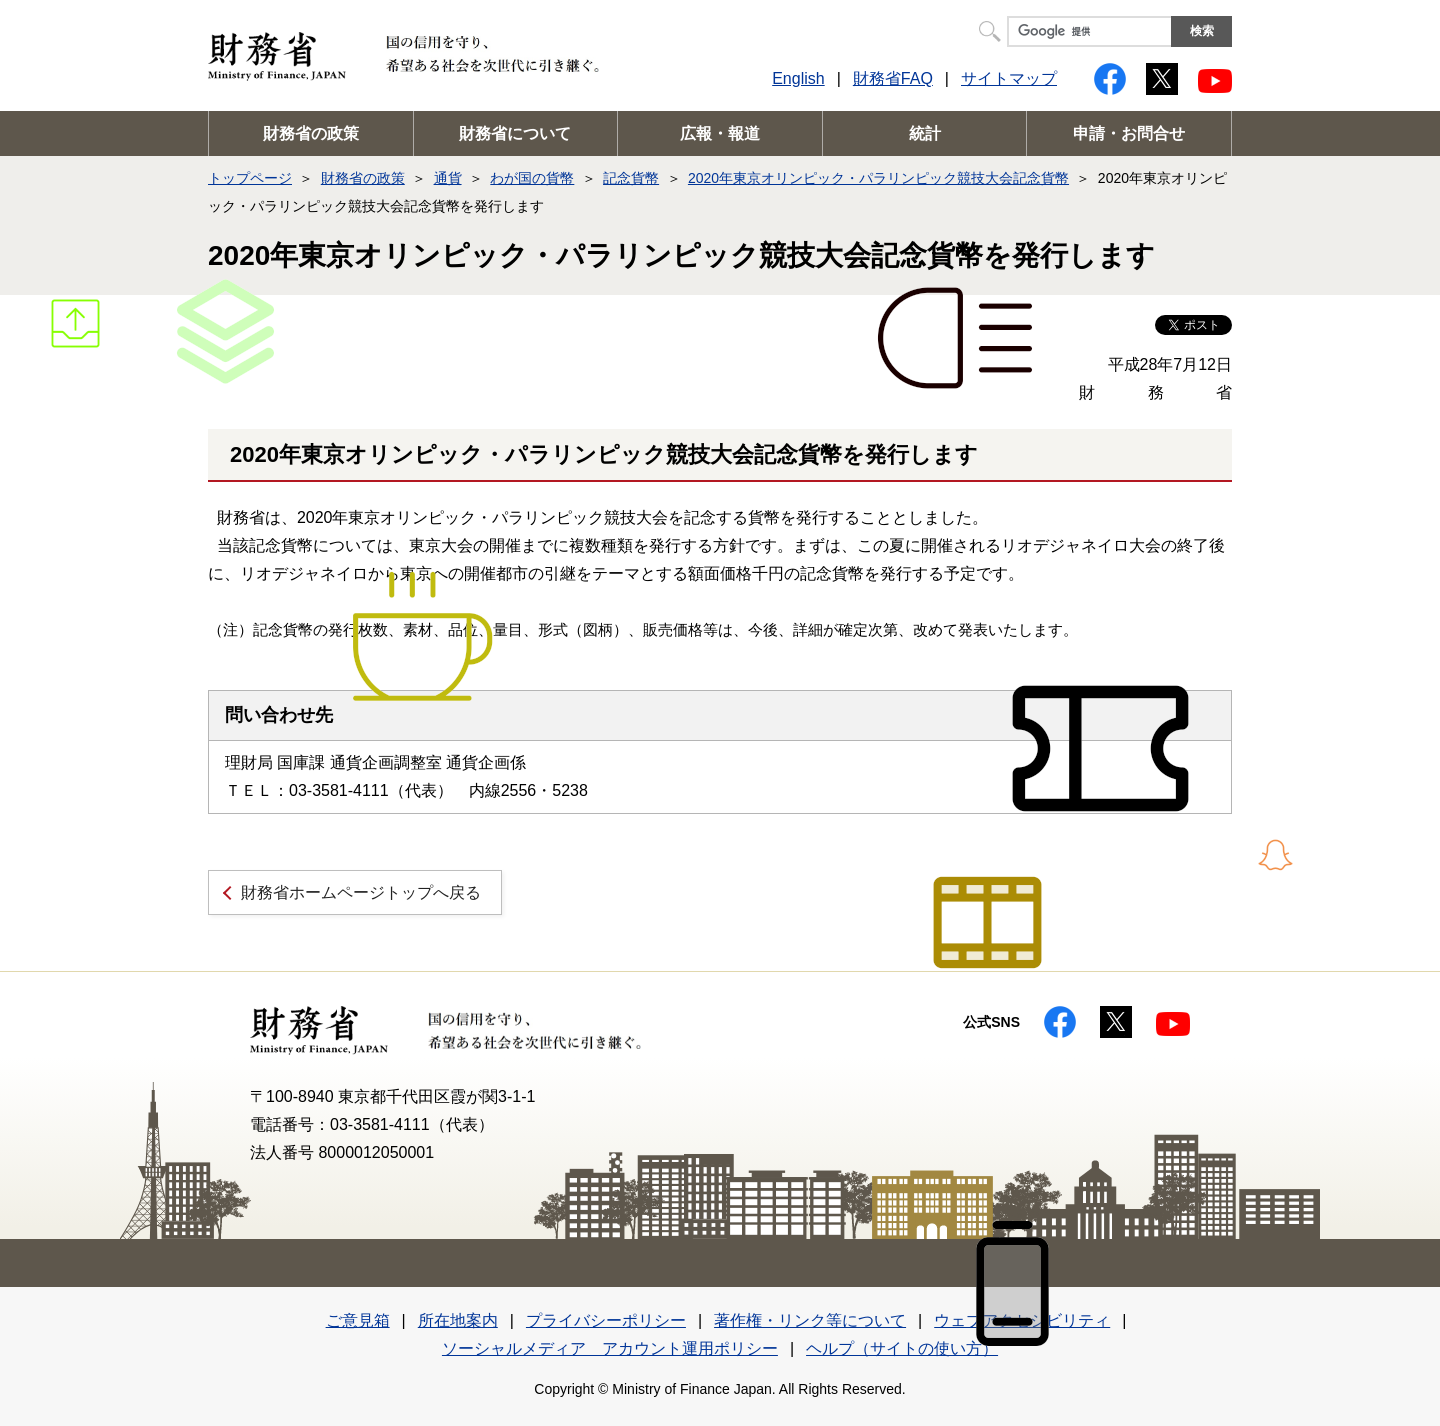 The image size is (1440, 1426). Describe the element at coordinates (417, 641) in the screenshot. I see `find nearby coffee shops or cafes` at that location.